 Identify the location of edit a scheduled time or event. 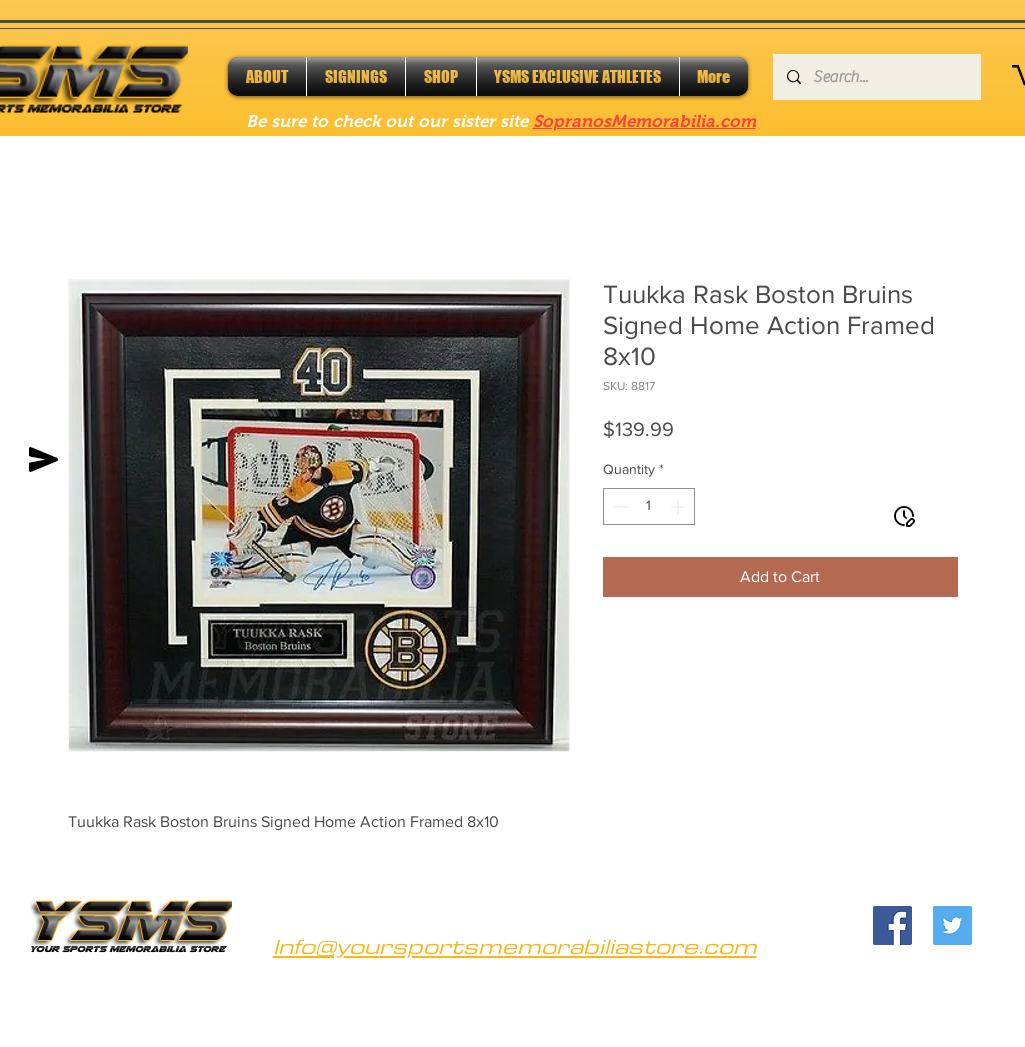
(904, 516).